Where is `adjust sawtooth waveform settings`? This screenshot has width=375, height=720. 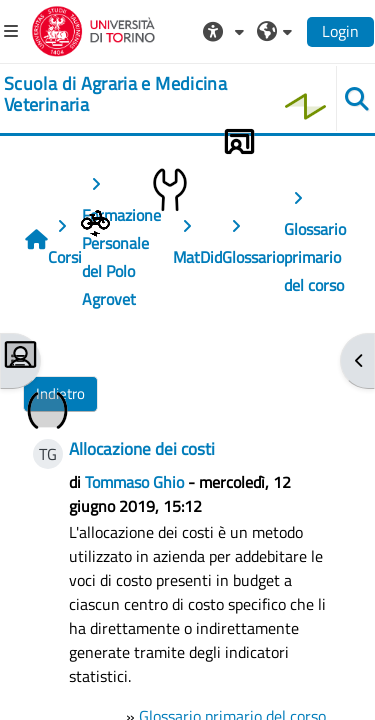
adjust sawtooth waveform settings is located at coordinates (305, 106).